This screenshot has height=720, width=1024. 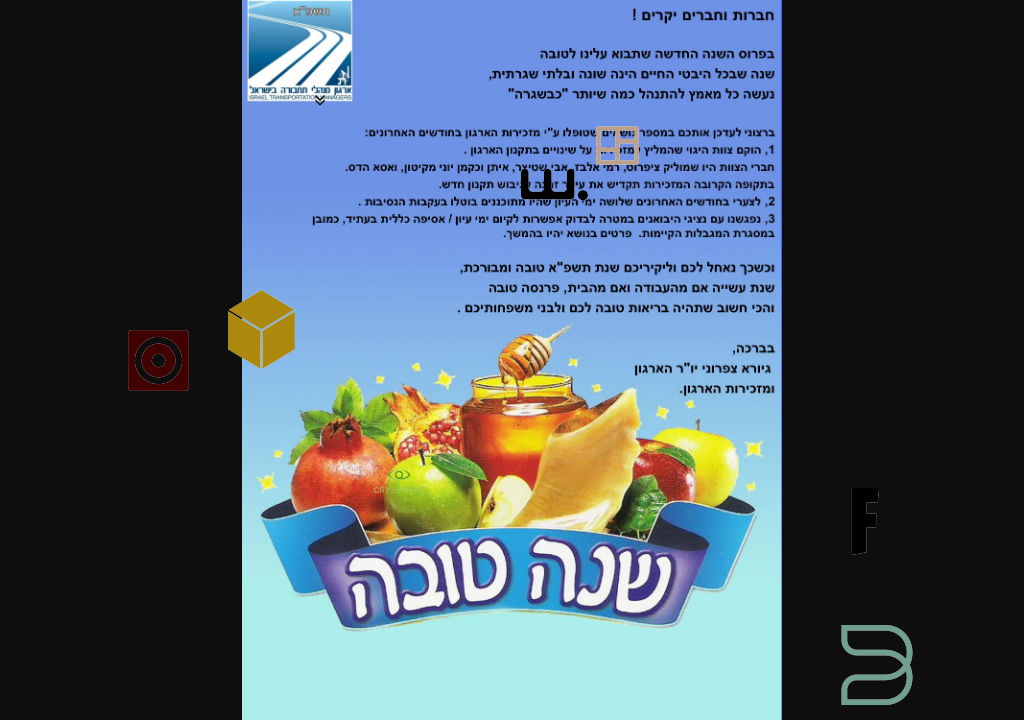 I want to click on visit the CryEngine website or documentation, so click(x=400, y=481).